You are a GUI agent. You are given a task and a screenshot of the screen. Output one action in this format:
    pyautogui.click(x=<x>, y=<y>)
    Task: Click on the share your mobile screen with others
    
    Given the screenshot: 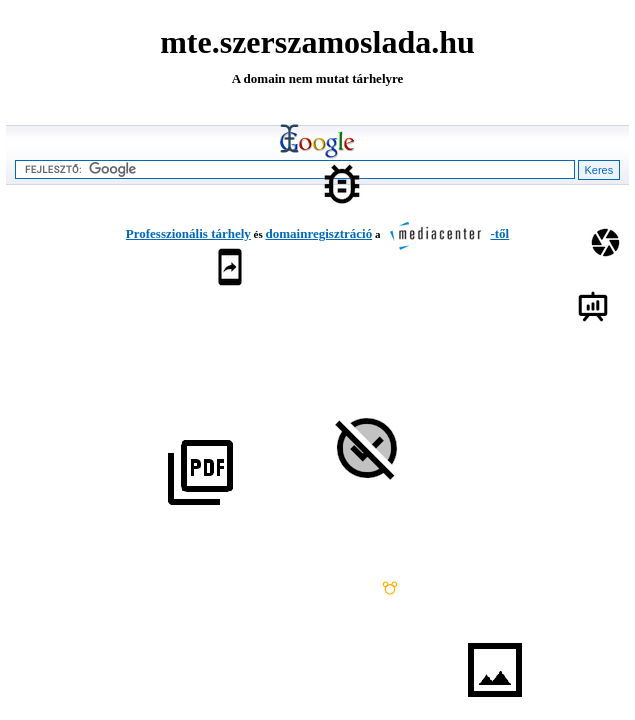 What is the action you would take?
    pyautogui.click(x=230, y=267)
    